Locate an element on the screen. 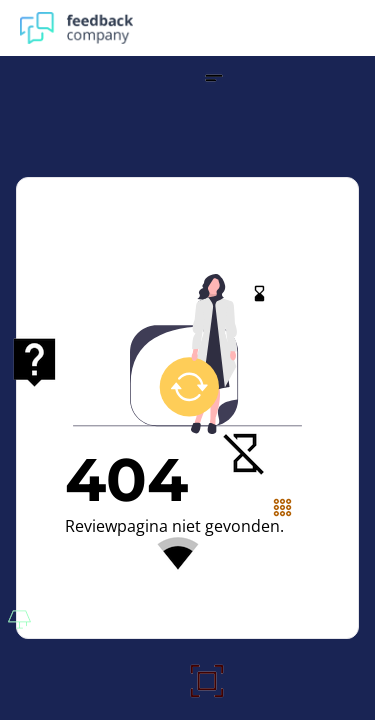  open the dial pad is located at coordinates (282, 507).